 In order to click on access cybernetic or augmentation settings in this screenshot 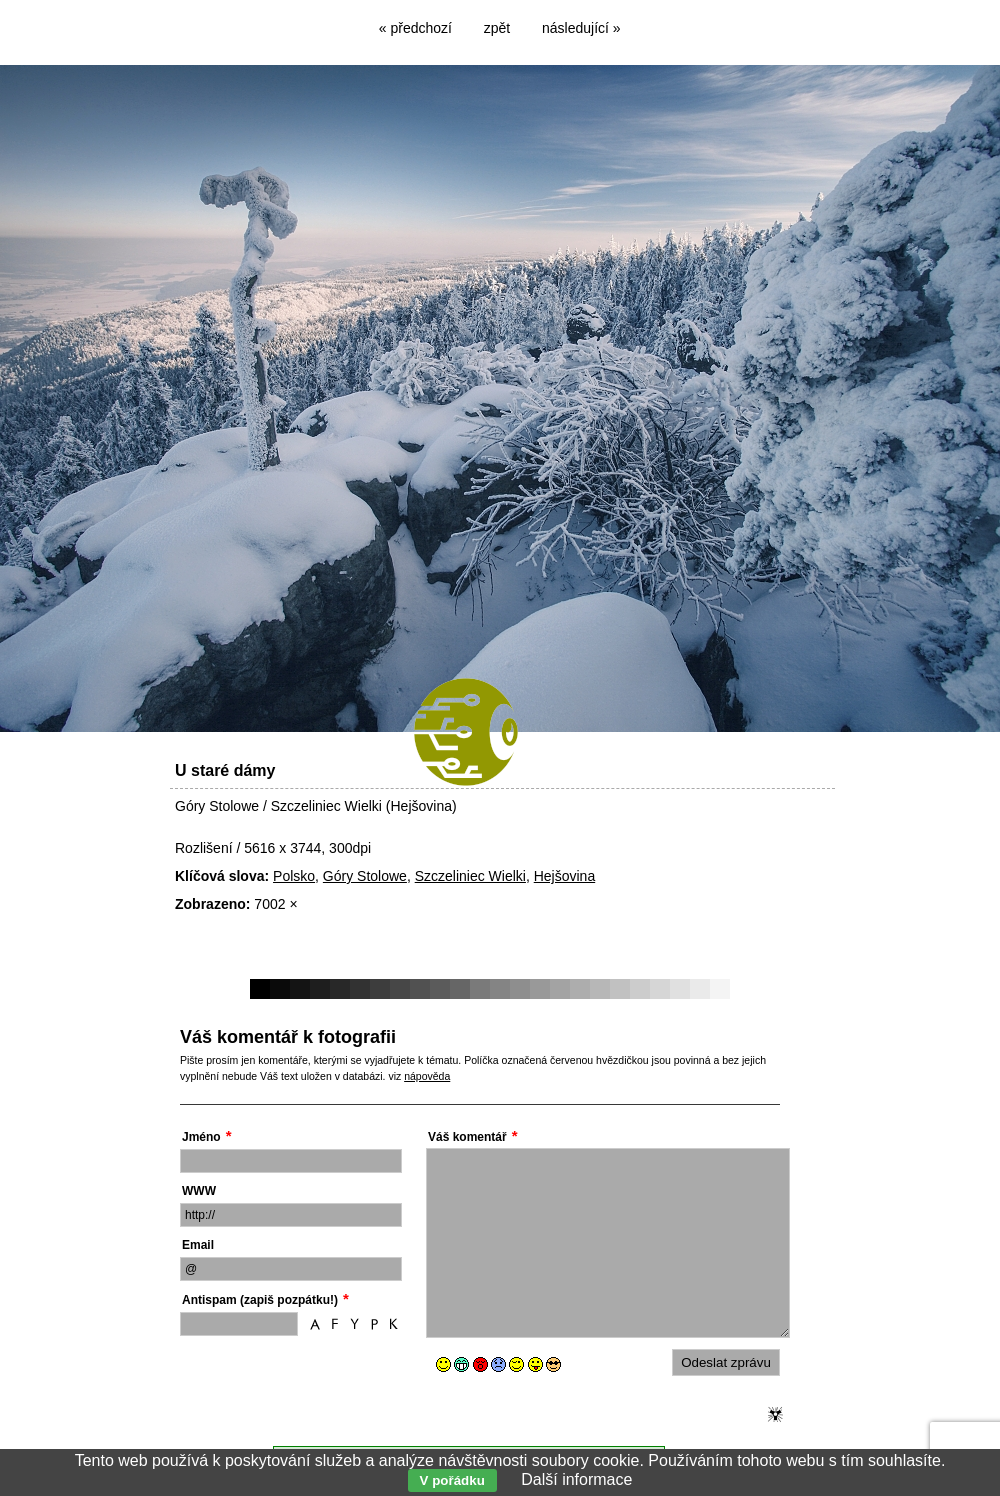, I will do `click(466, 732)`.